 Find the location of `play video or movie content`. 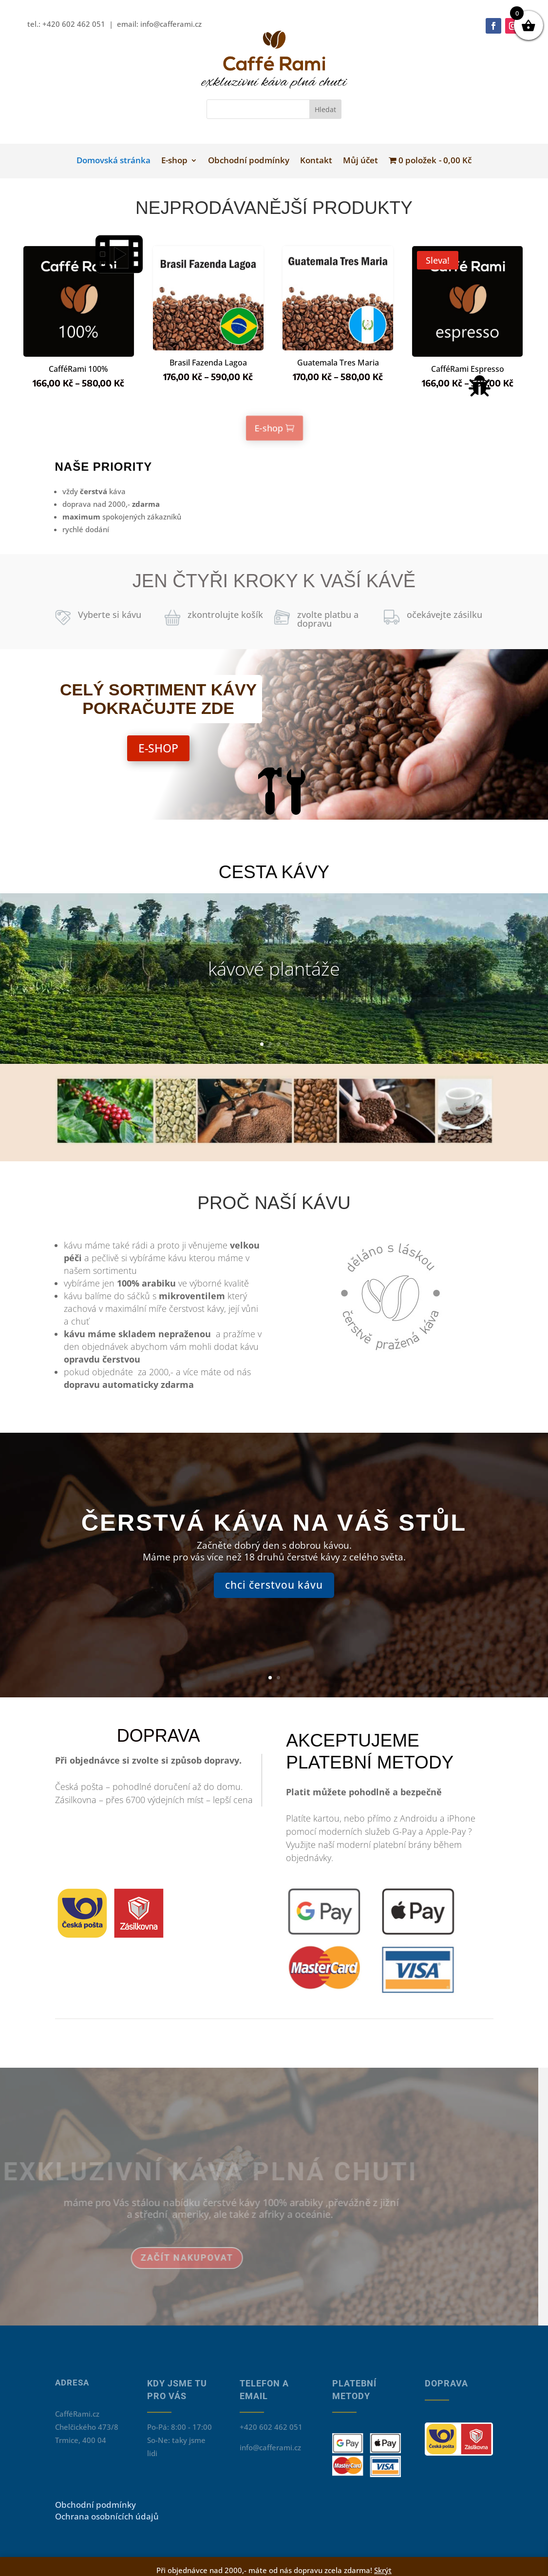

play video or movie content is located at coordinates (119, 254).